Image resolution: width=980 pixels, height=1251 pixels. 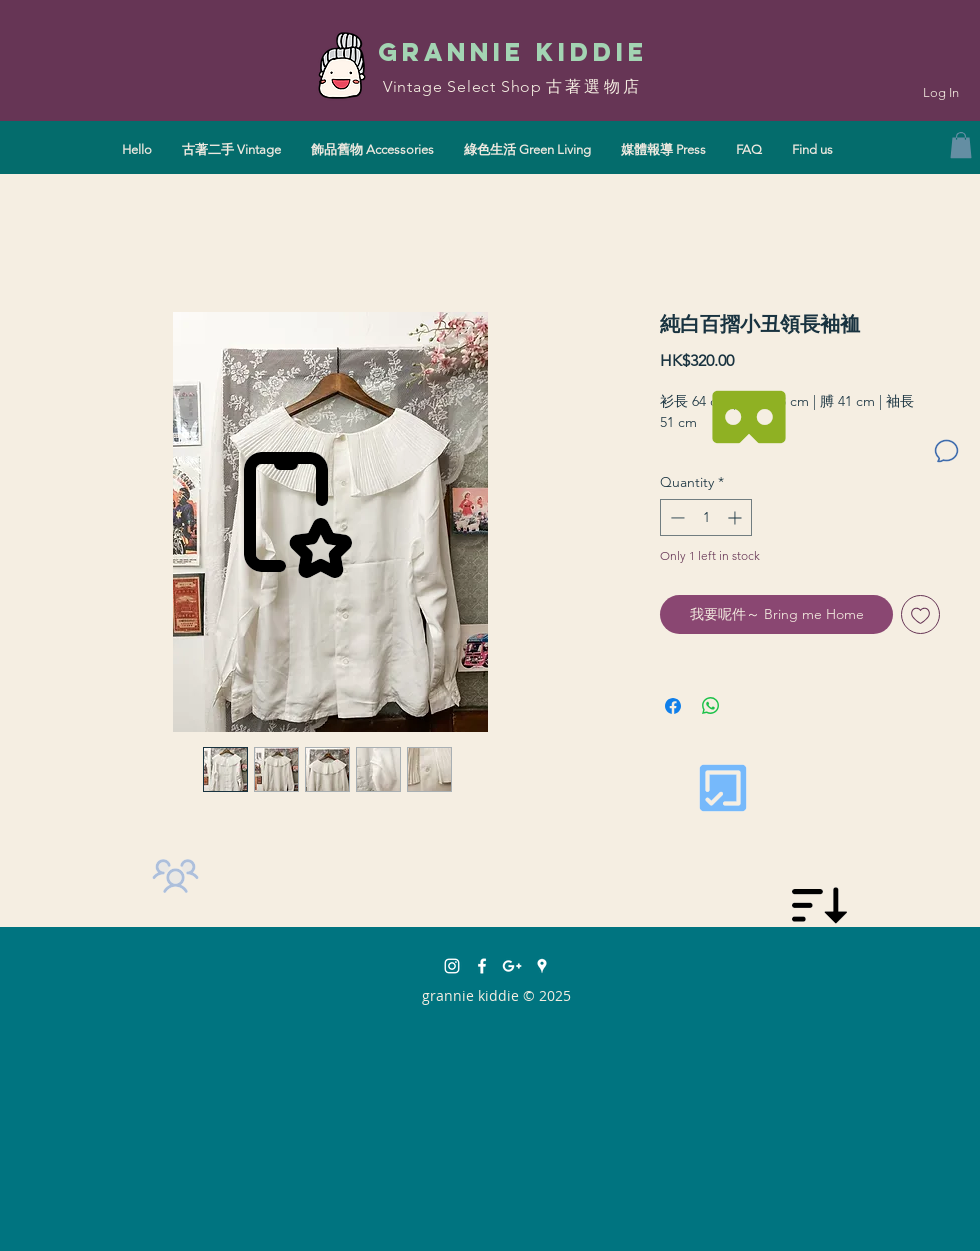 I want to click on mark task as complete, so click(x=723, y=788).